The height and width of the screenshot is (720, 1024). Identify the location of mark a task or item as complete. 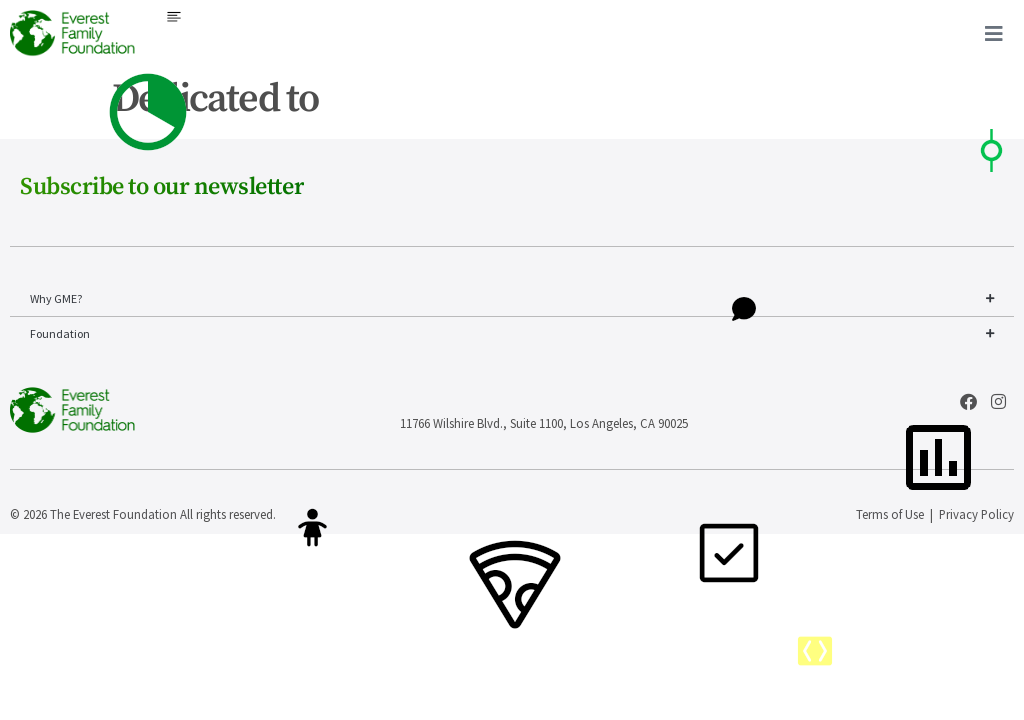
(729, 553).